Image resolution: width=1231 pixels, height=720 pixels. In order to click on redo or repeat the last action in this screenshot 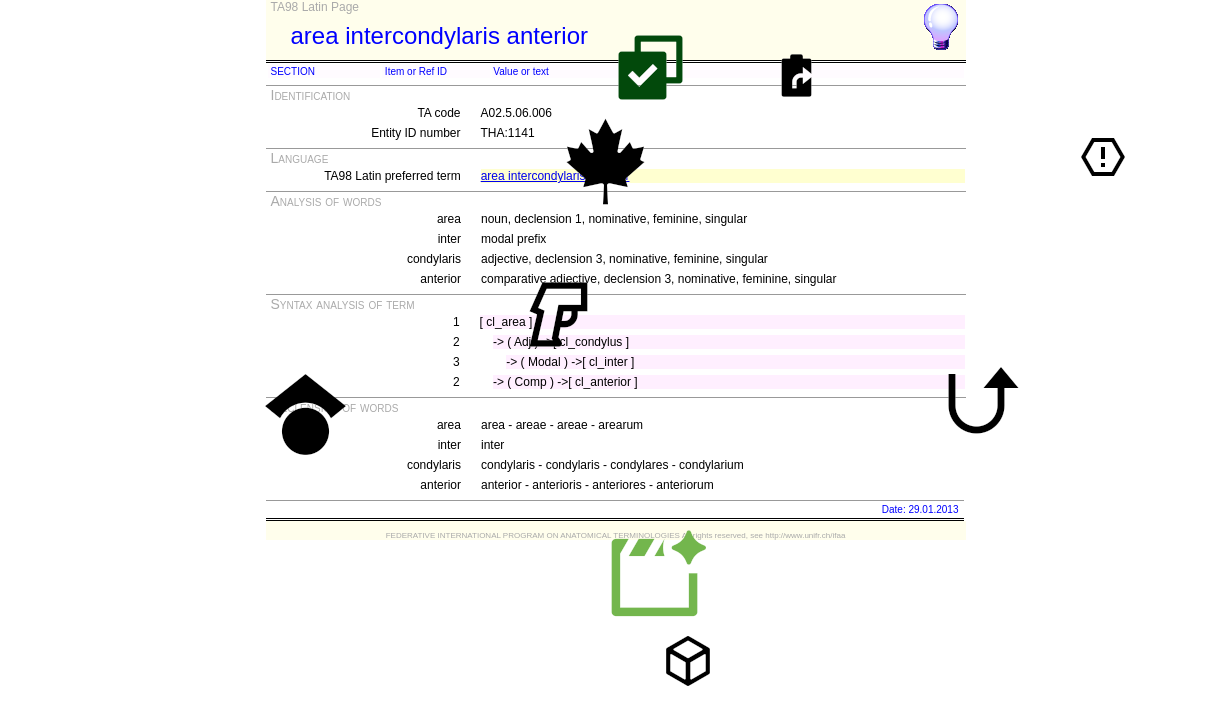, I will do `click(980, 402)`.